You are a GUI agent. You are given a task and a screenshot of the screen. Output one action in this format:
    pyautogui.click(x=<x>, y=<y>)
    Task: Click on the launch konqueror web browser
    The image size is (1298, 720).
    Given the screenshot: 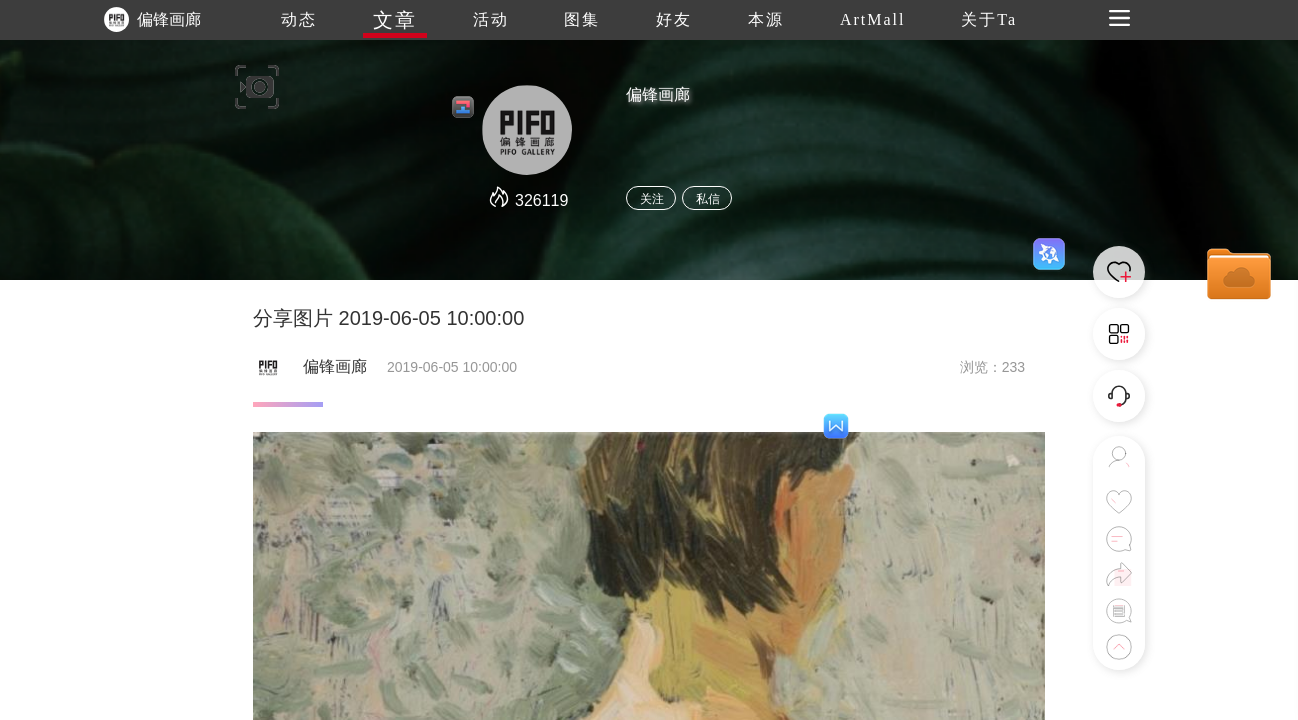 What is the action you would take?
    pyautogui.click(x=1049, y=254)
    